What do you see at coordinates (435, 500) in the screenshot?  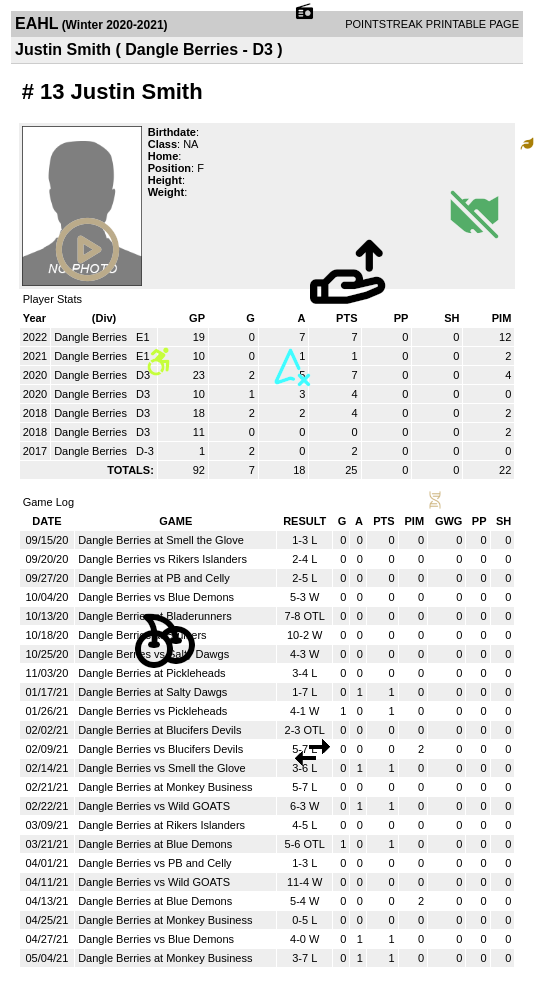 I see `access genetic or biological information` at bounding box center [435, 500].